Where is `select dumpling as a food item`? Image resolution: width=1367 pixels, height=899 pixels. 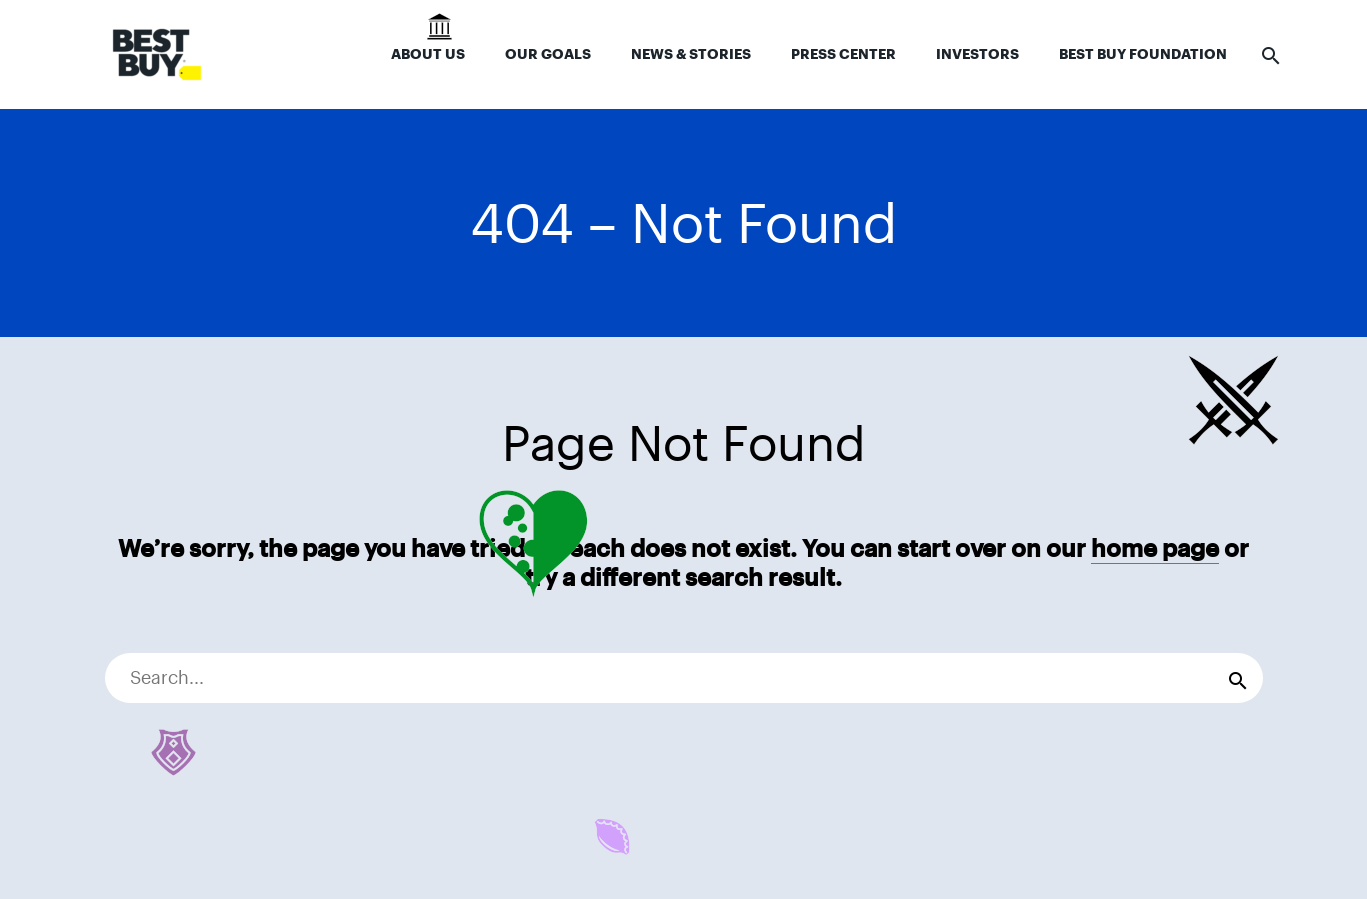
select dumpling as a food item is located at coordinates (612, 837).